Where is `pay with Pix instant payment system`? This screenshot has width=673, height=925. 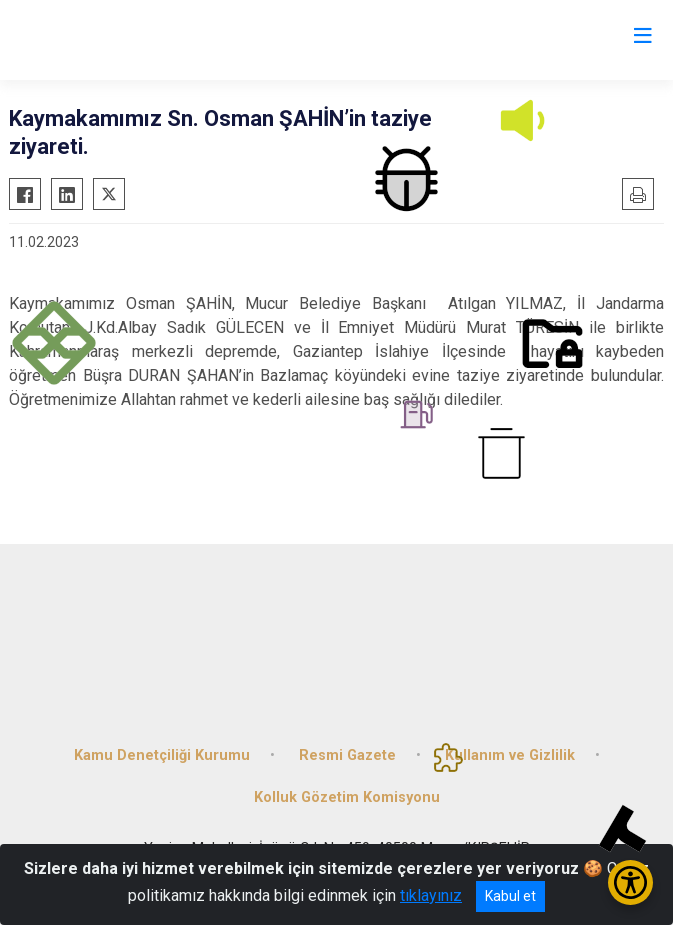 pay with Pix instant payment system is located at coordinates (54, 343).